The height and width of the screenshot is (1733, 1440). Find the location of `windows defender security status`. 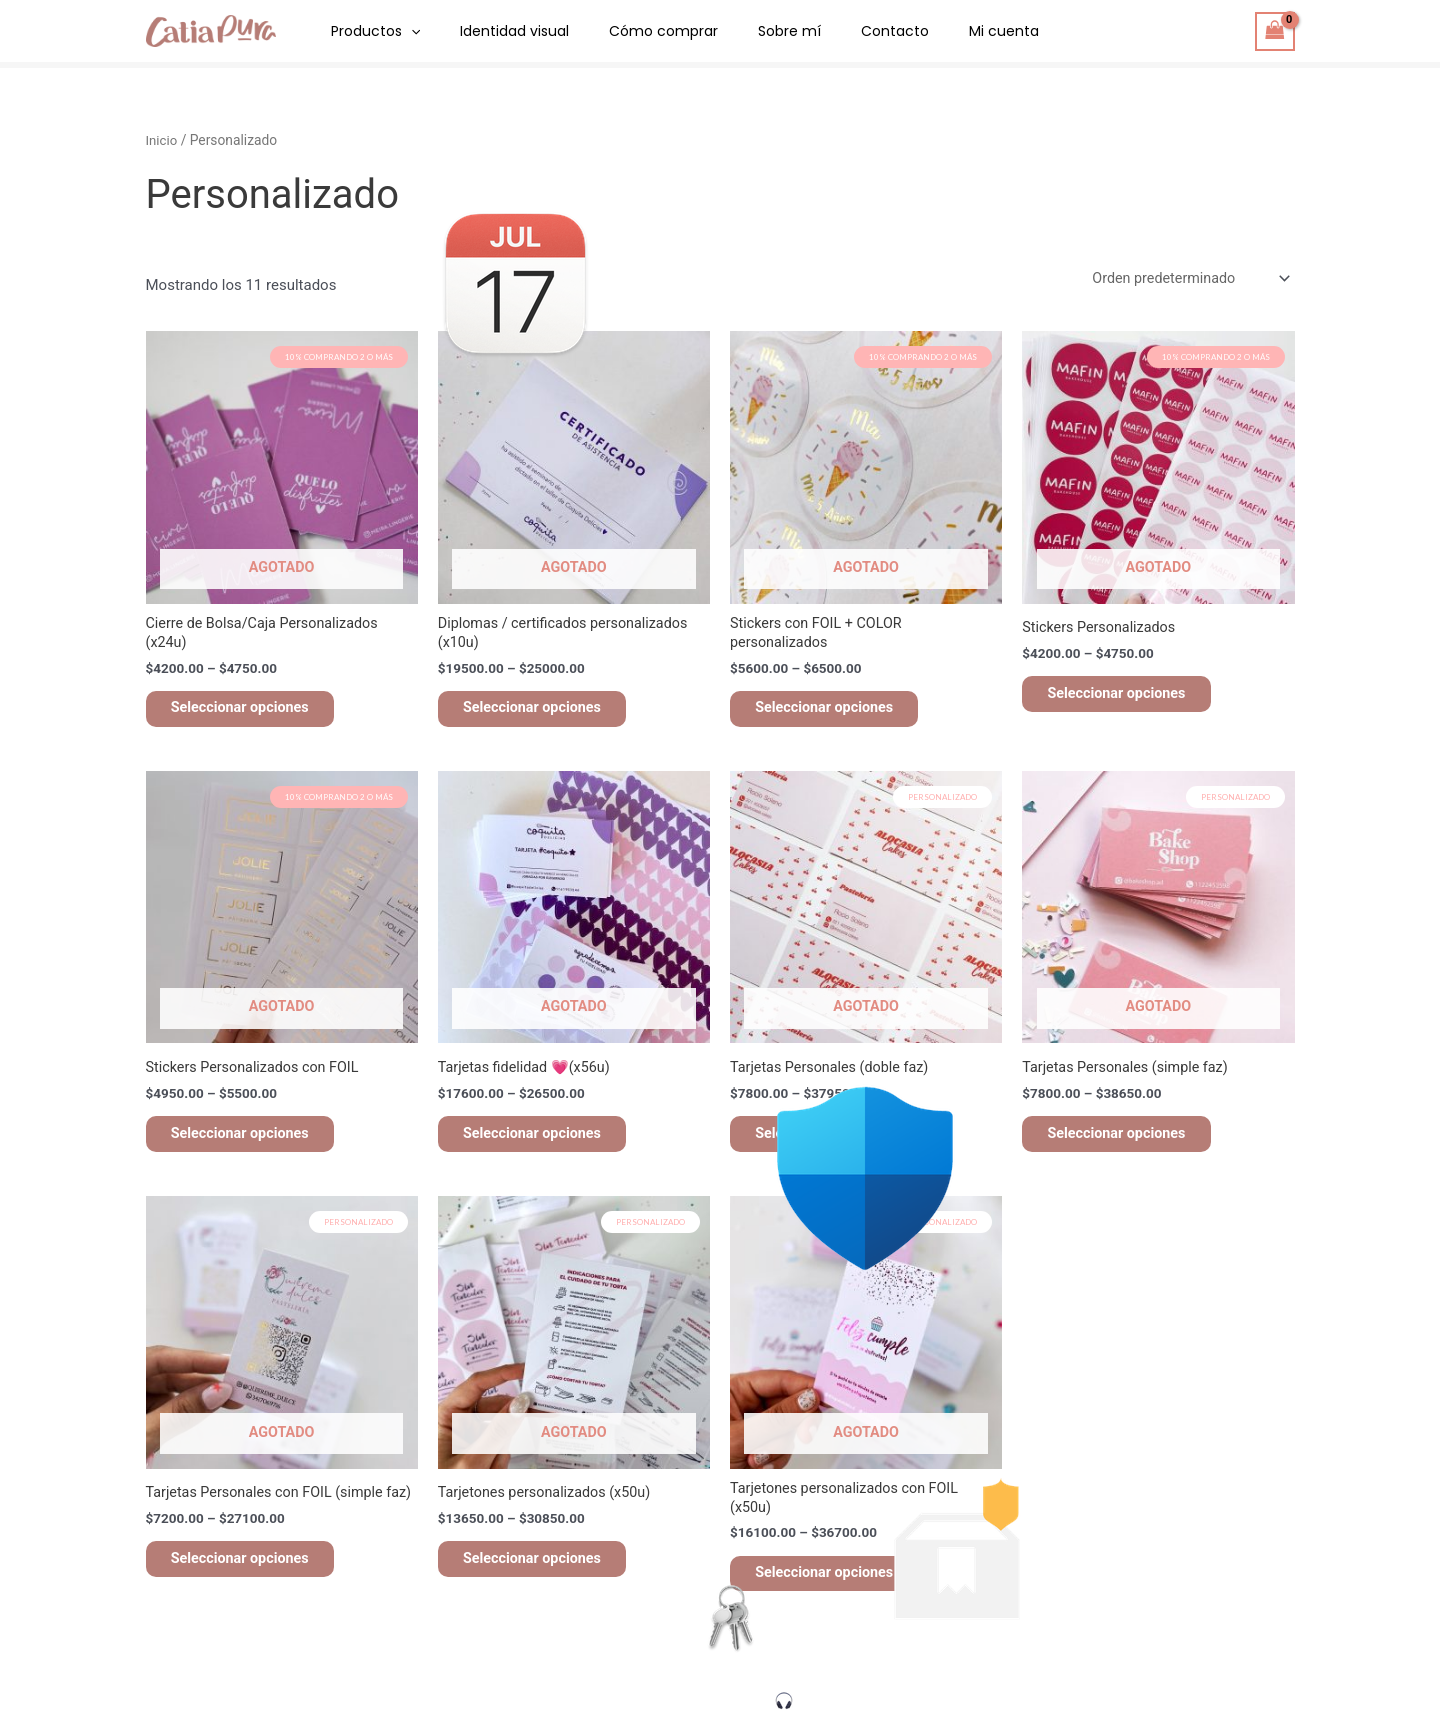

windows defender security status is located at coordinates (865, 1179).